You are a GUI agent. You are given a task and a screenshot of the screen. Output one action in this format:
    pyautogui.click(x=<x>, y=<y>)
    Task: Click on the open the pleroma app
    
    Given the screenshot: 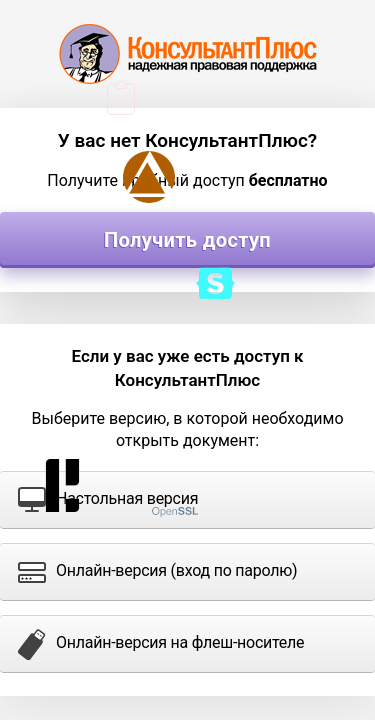 What is the action you would take?
    pyautogui.click(x=62, y=485)
    